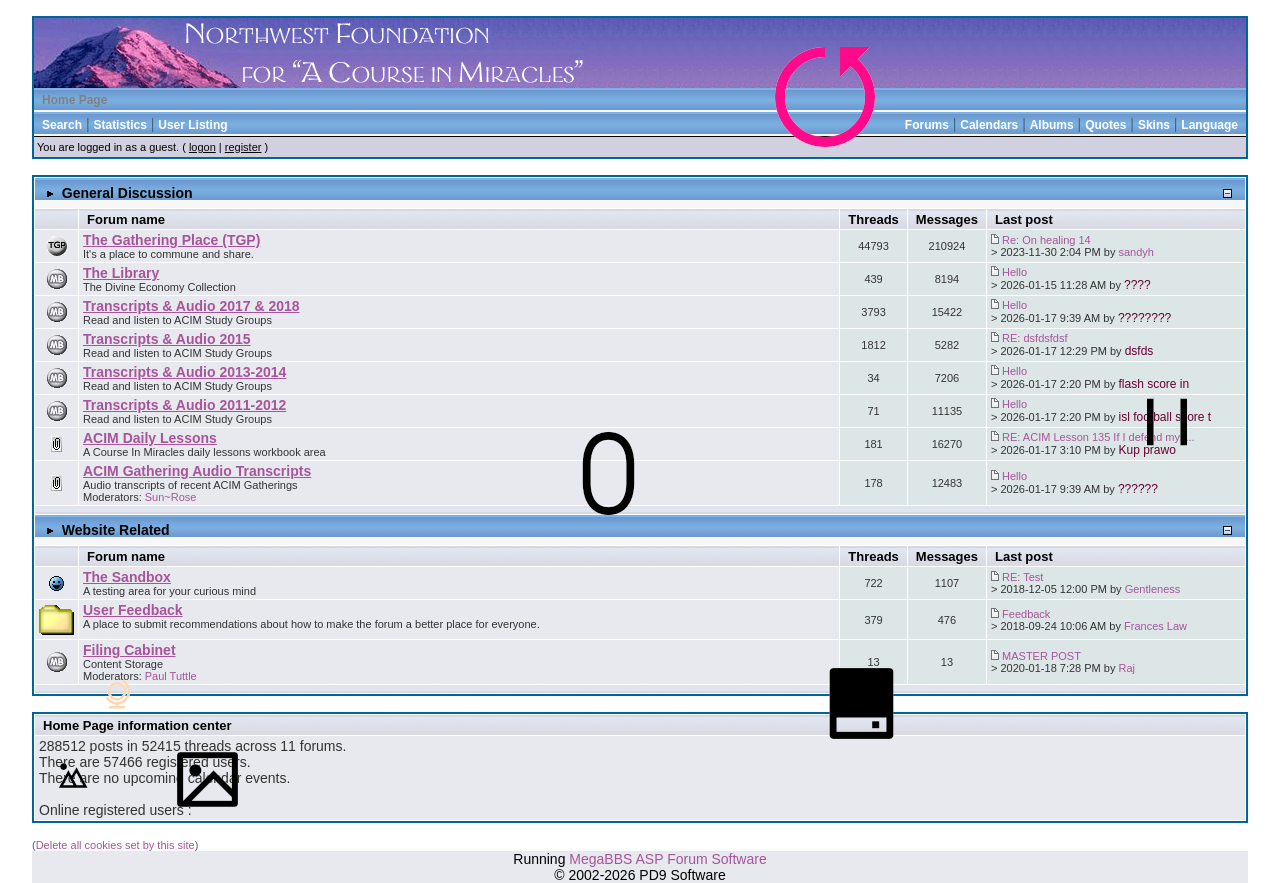  Describe the element at coordinates (72, 775) in the screenshot. I see `view landscape or nature photos` at that location.